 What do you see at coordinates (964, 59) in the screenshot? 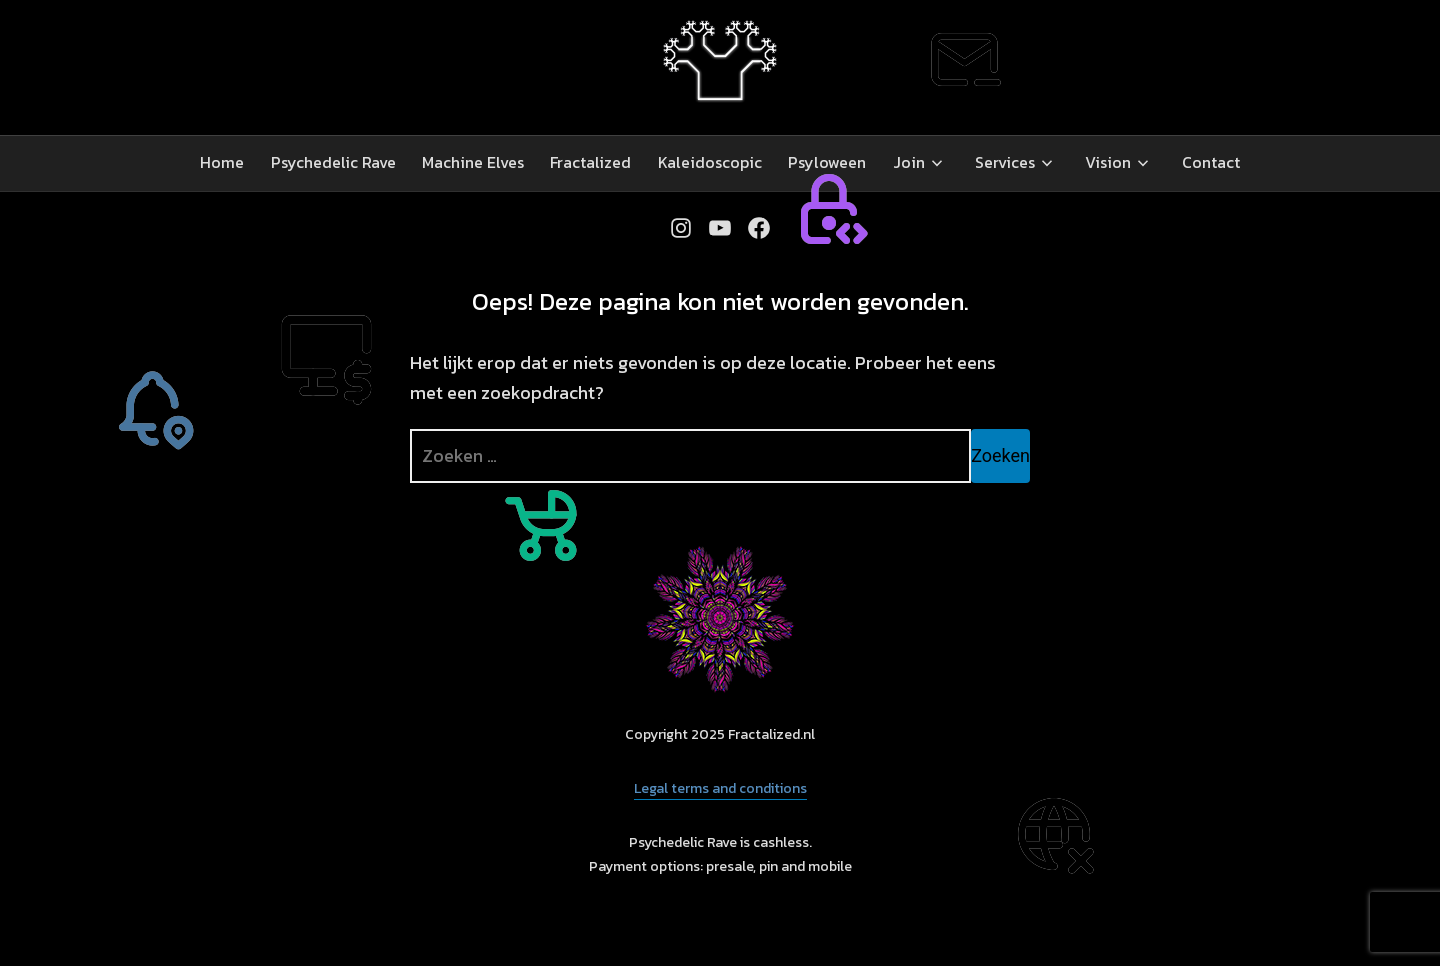
I see `remove an email from your inbox` at bounding box center [964, 59].